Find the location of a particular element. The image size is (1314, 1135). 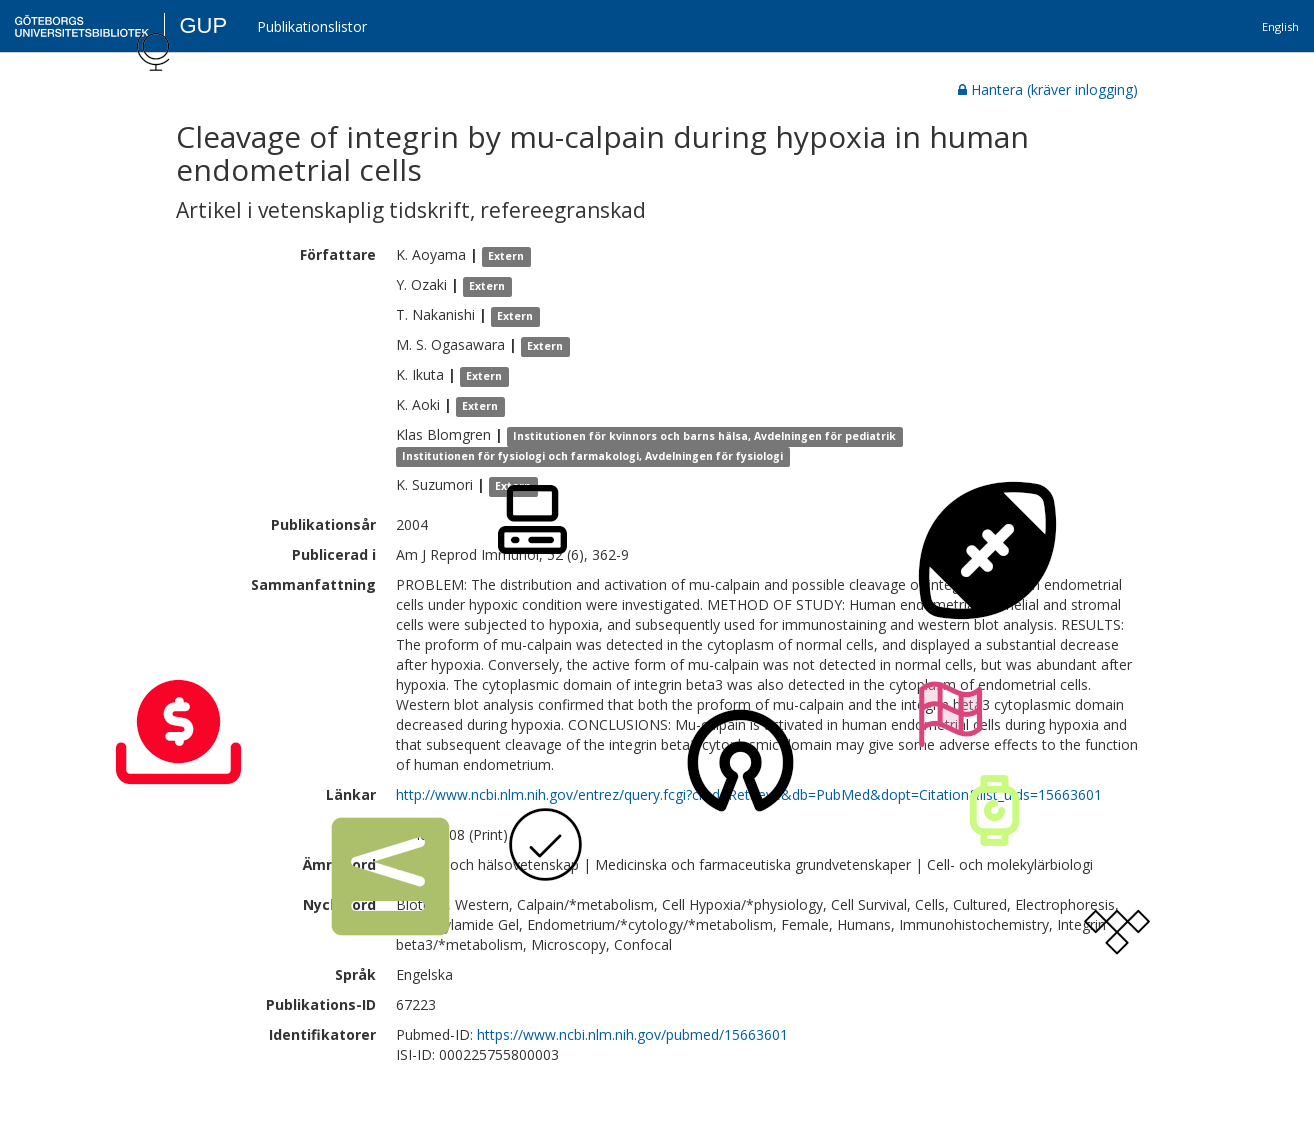

access sports scores and updates is located at coordinates (987, 550).